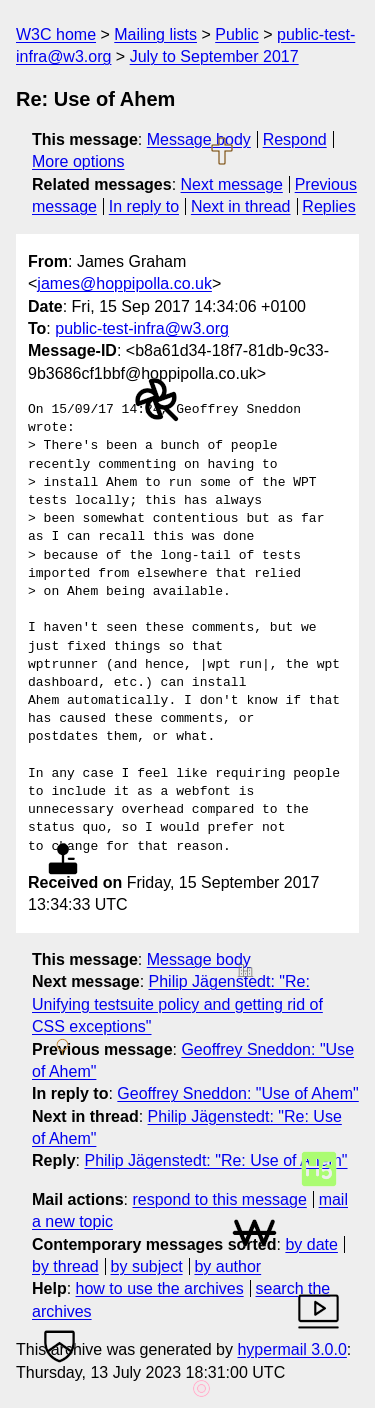  I want to click on select neuter or non-binary gender option, so click(62, 1046).